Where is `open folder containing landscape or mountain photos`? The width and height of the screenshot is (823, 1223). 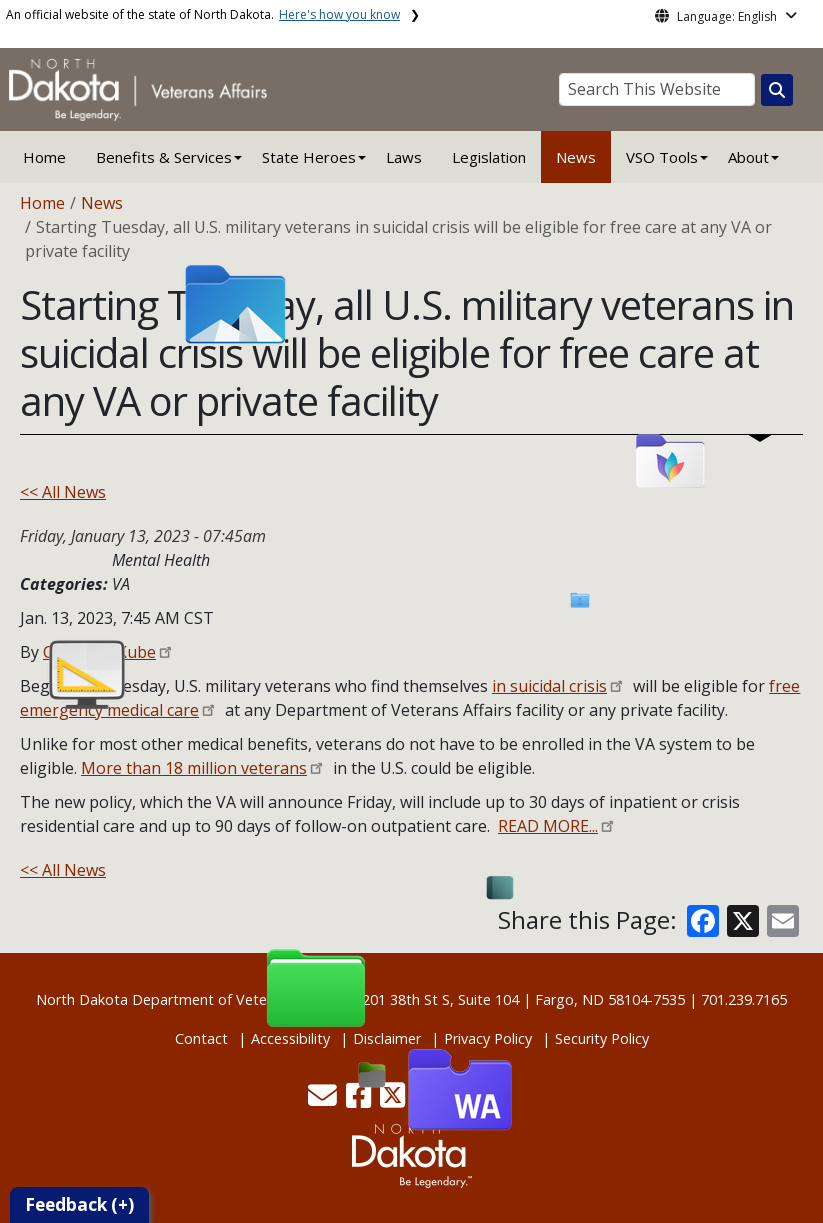
open folder containing landscape or mountain photos is located at coordinates (235, 307).